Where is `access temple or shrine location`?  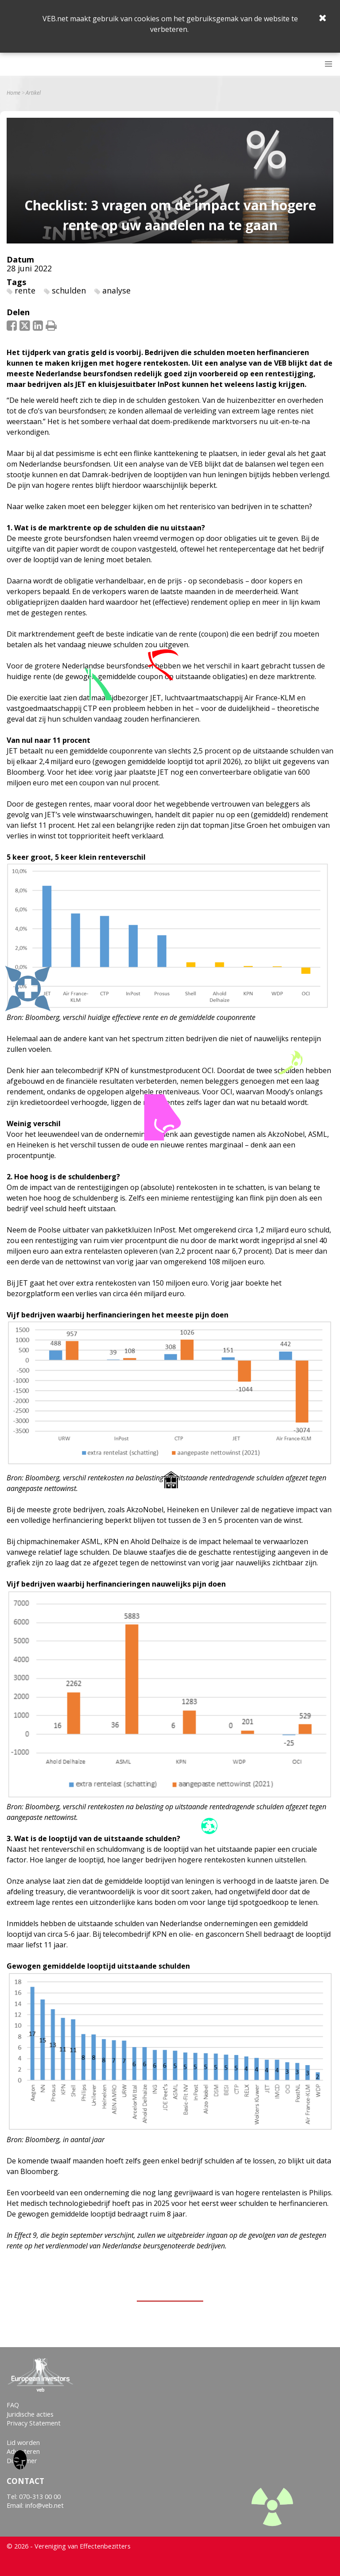
access temple or shrine location is located at coordinates (171, 1479).